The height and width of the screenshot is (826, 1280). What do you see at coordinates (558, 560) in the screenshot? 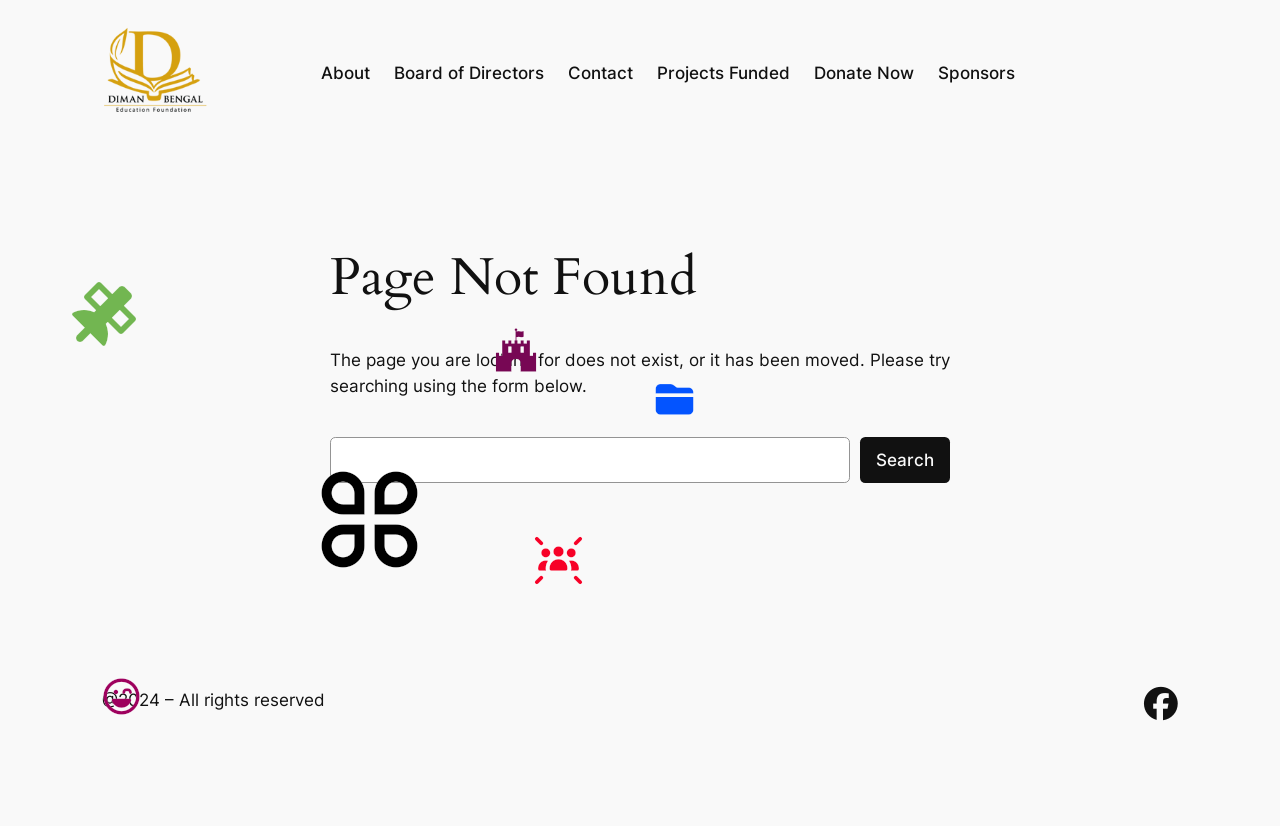
I see `view active or highlighted team members` at bounding box center [558, 560].